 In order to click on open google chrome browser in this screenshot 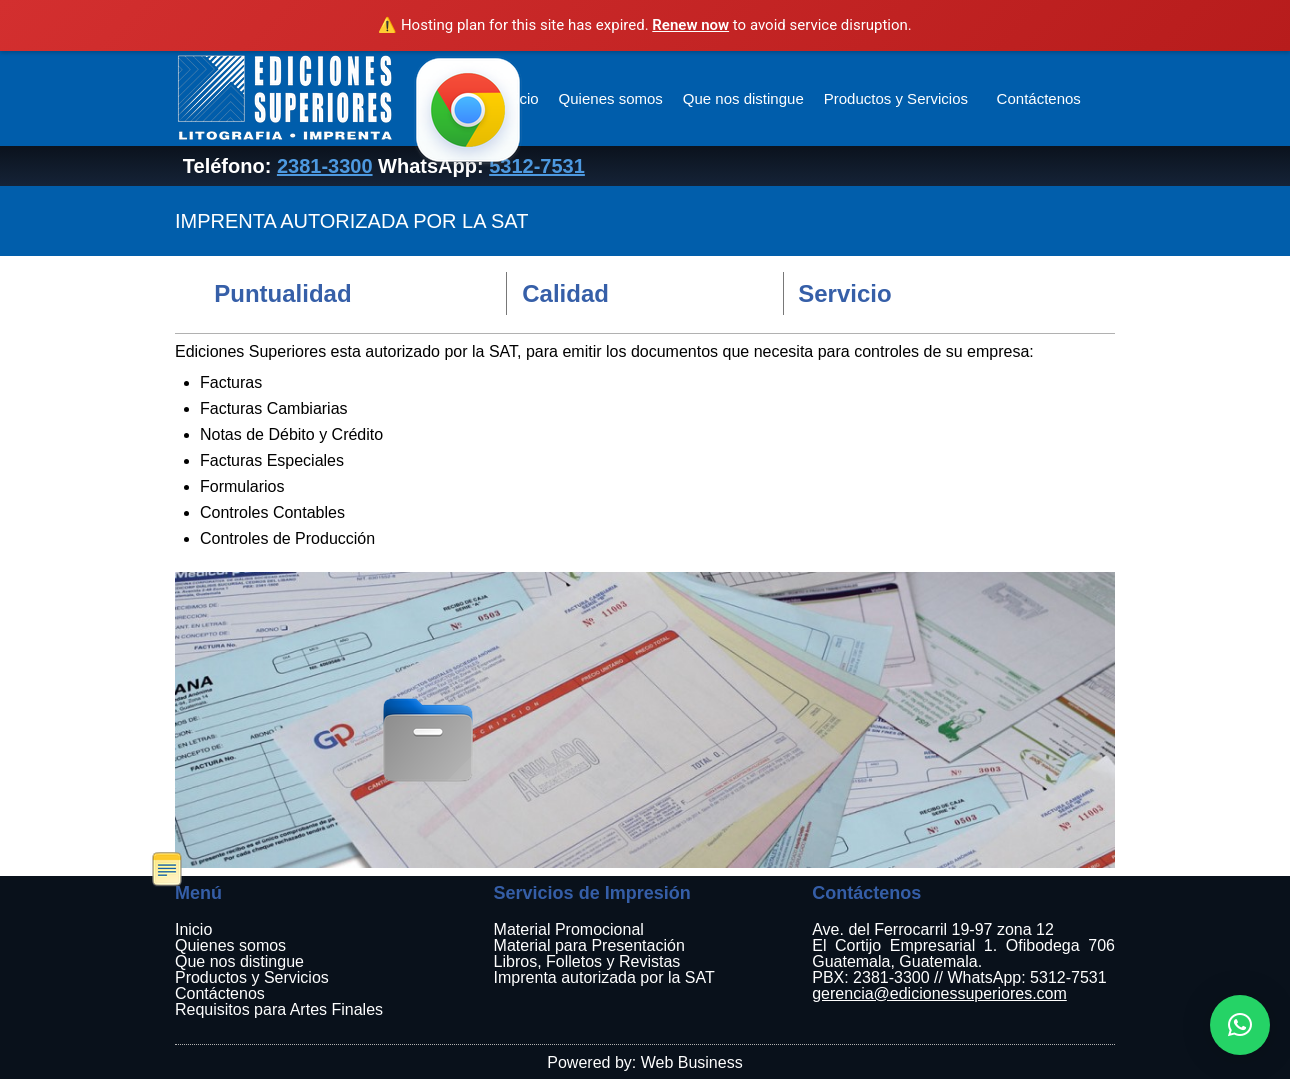, I will do `click(468, 110)`.